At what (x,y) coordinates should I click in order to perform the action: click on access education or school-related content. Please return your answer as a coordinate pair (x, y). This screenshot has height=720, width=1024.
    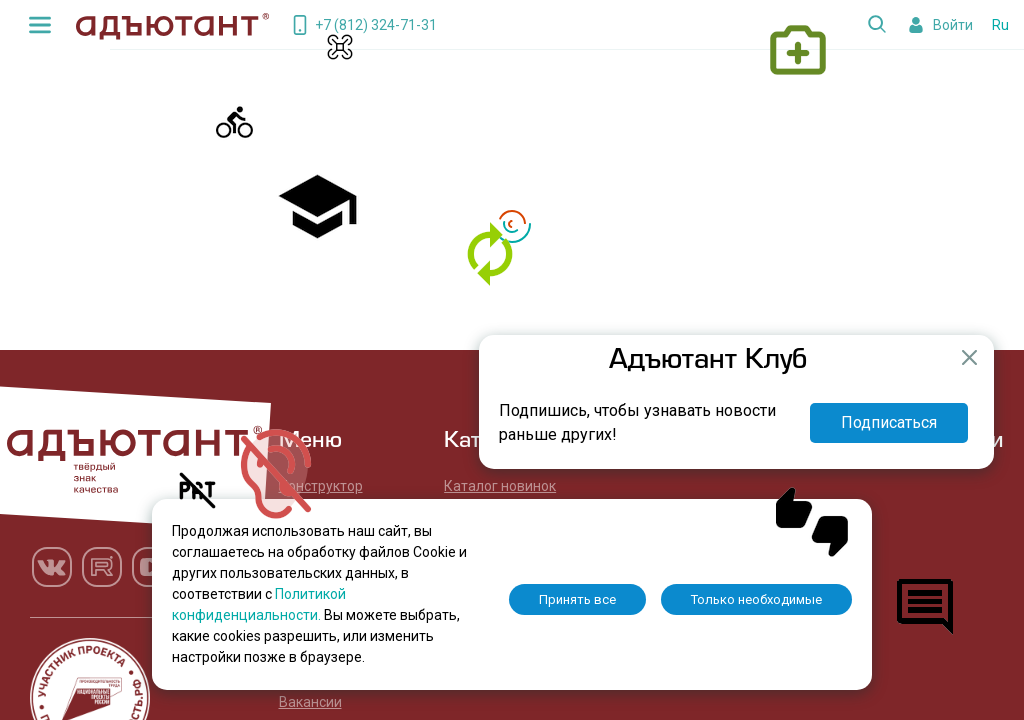
    Looking at the image, I should click on (317, 206).